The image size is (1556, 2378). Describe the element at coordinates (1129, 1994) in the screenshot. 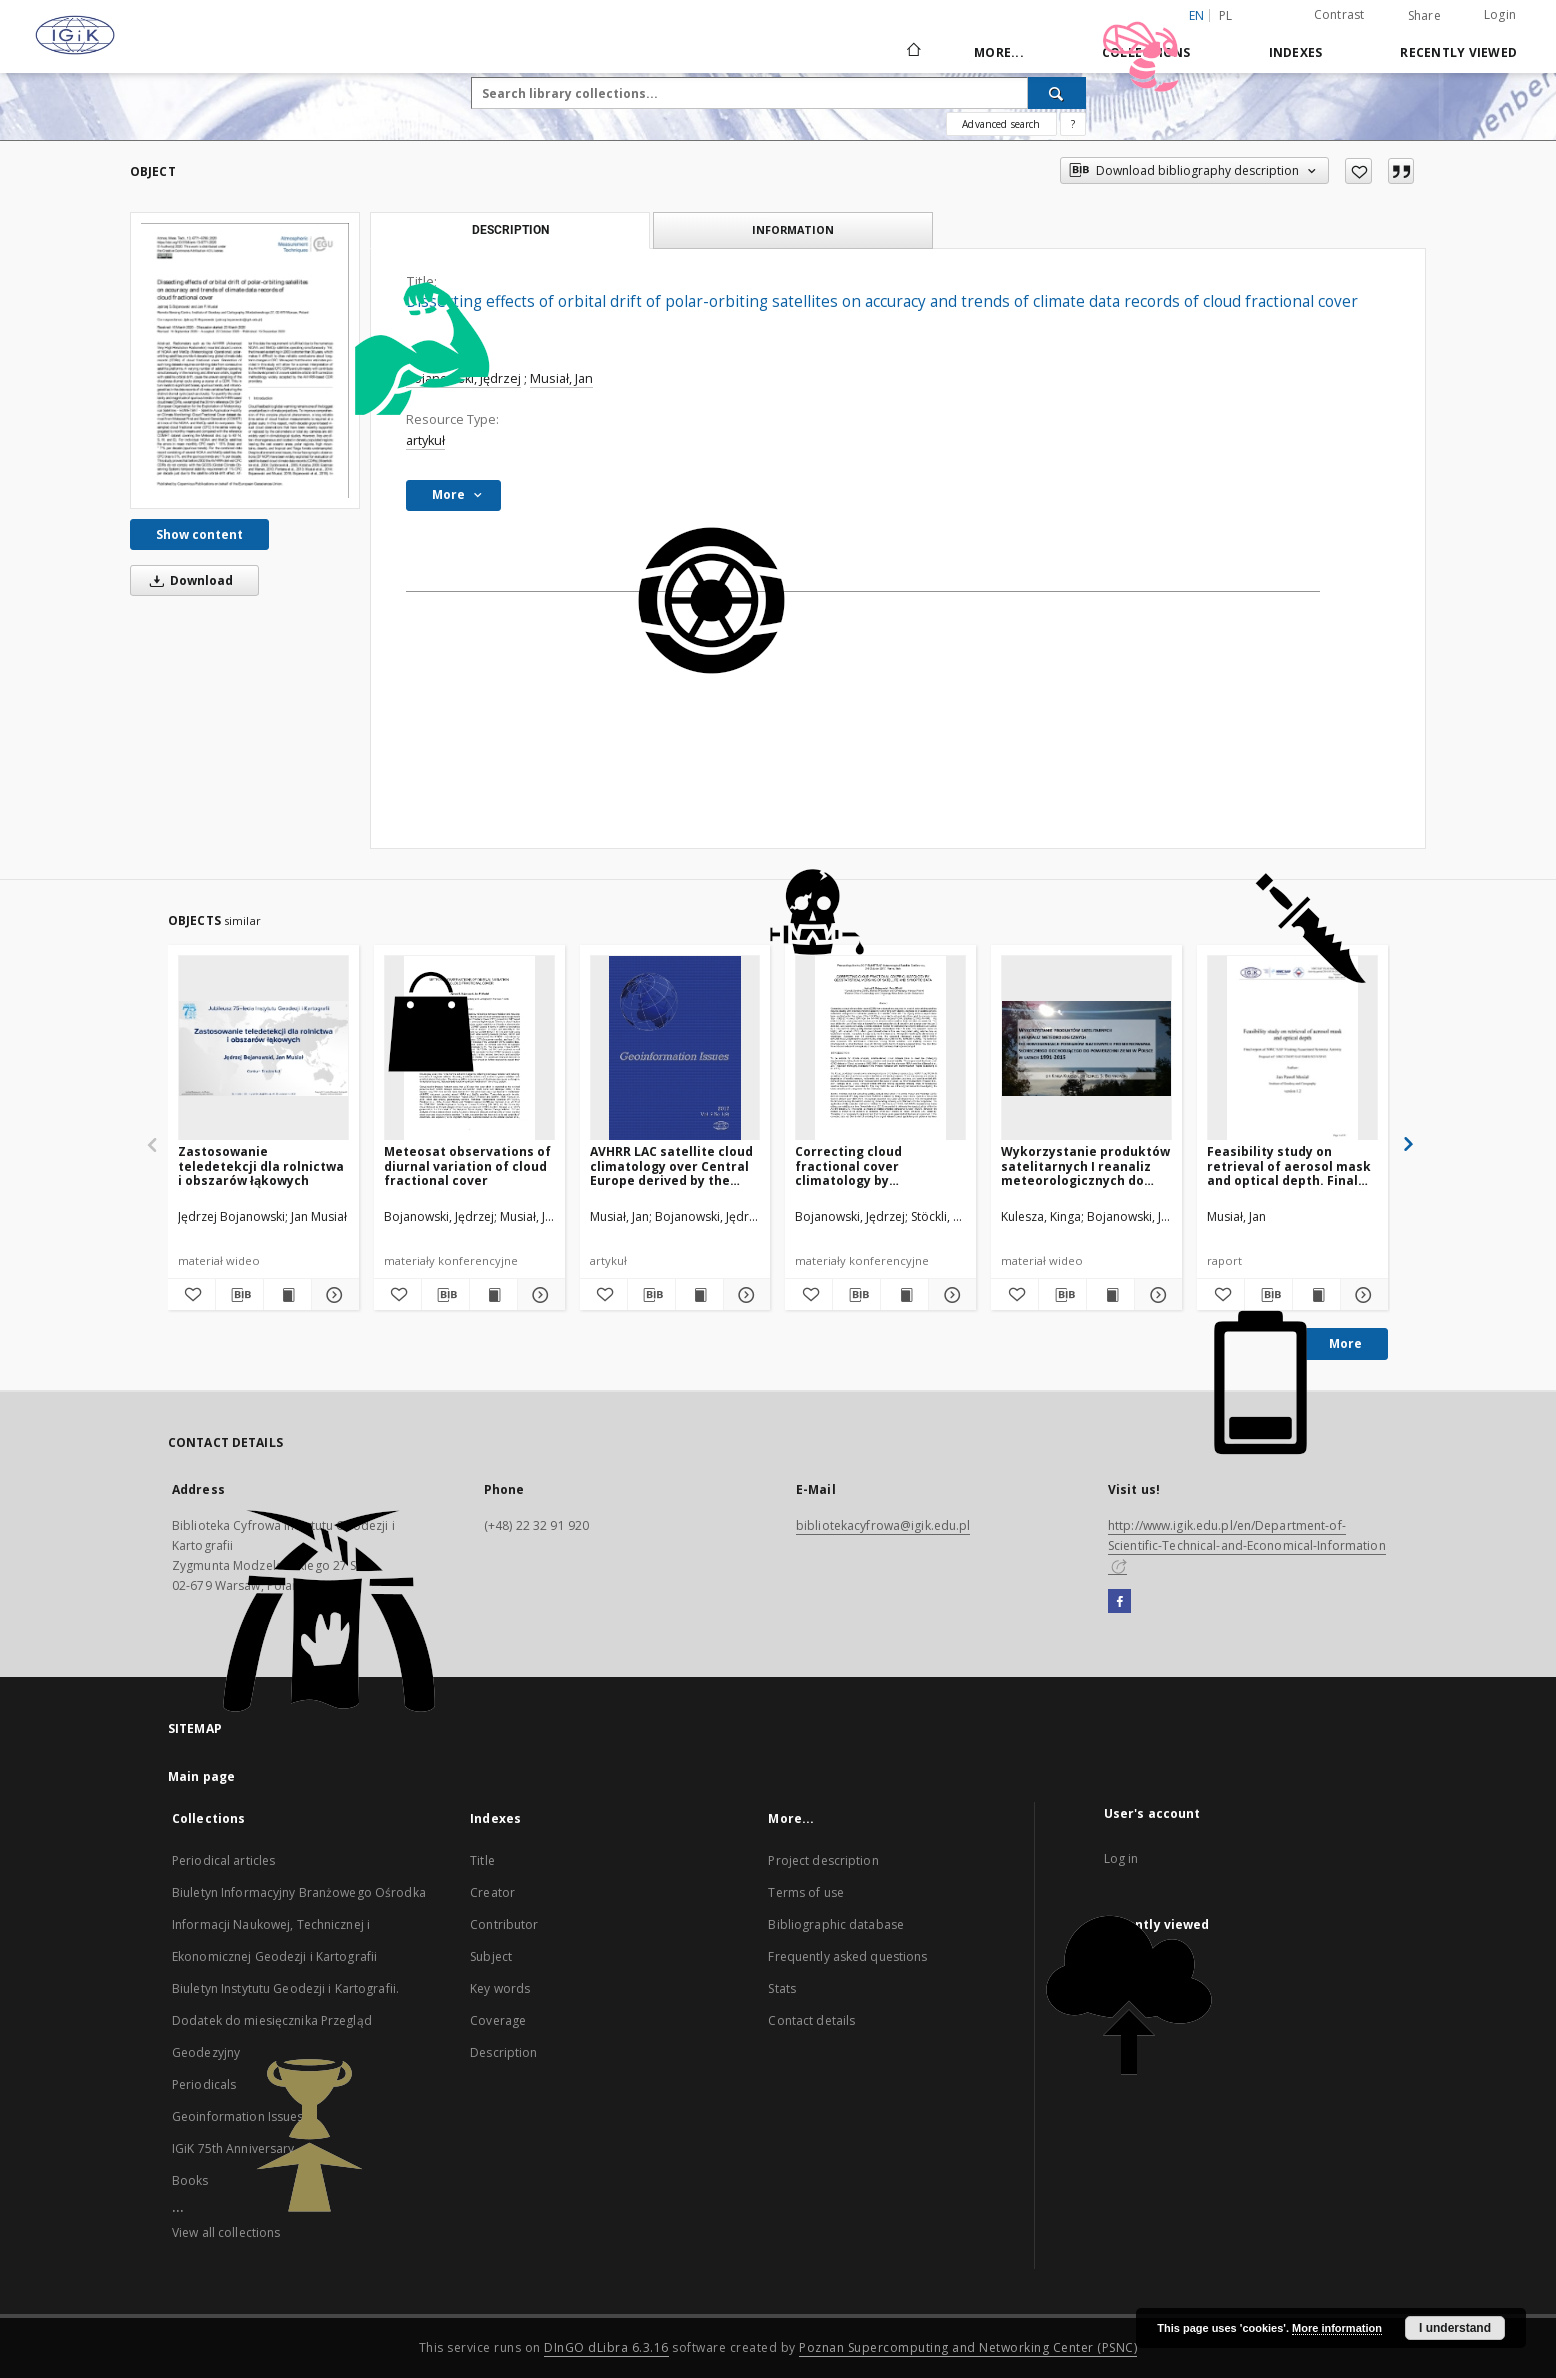

I see `upload file to cloud storage` at that location.